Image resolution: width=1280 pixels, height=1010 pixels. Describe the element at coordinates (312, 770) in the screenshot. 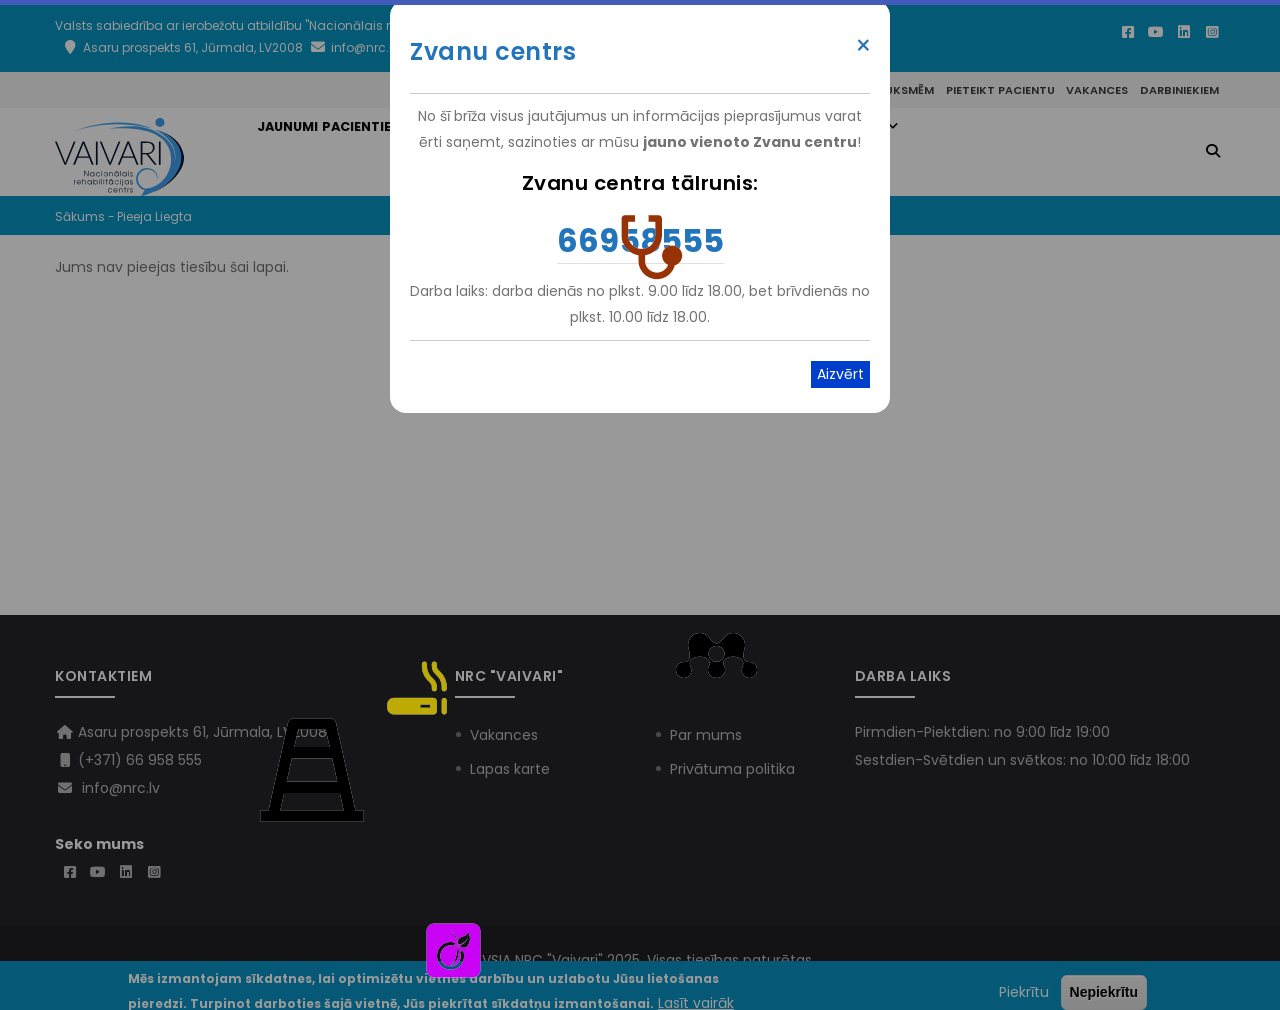

I see `indicates a road closure or blocked area` at that location.